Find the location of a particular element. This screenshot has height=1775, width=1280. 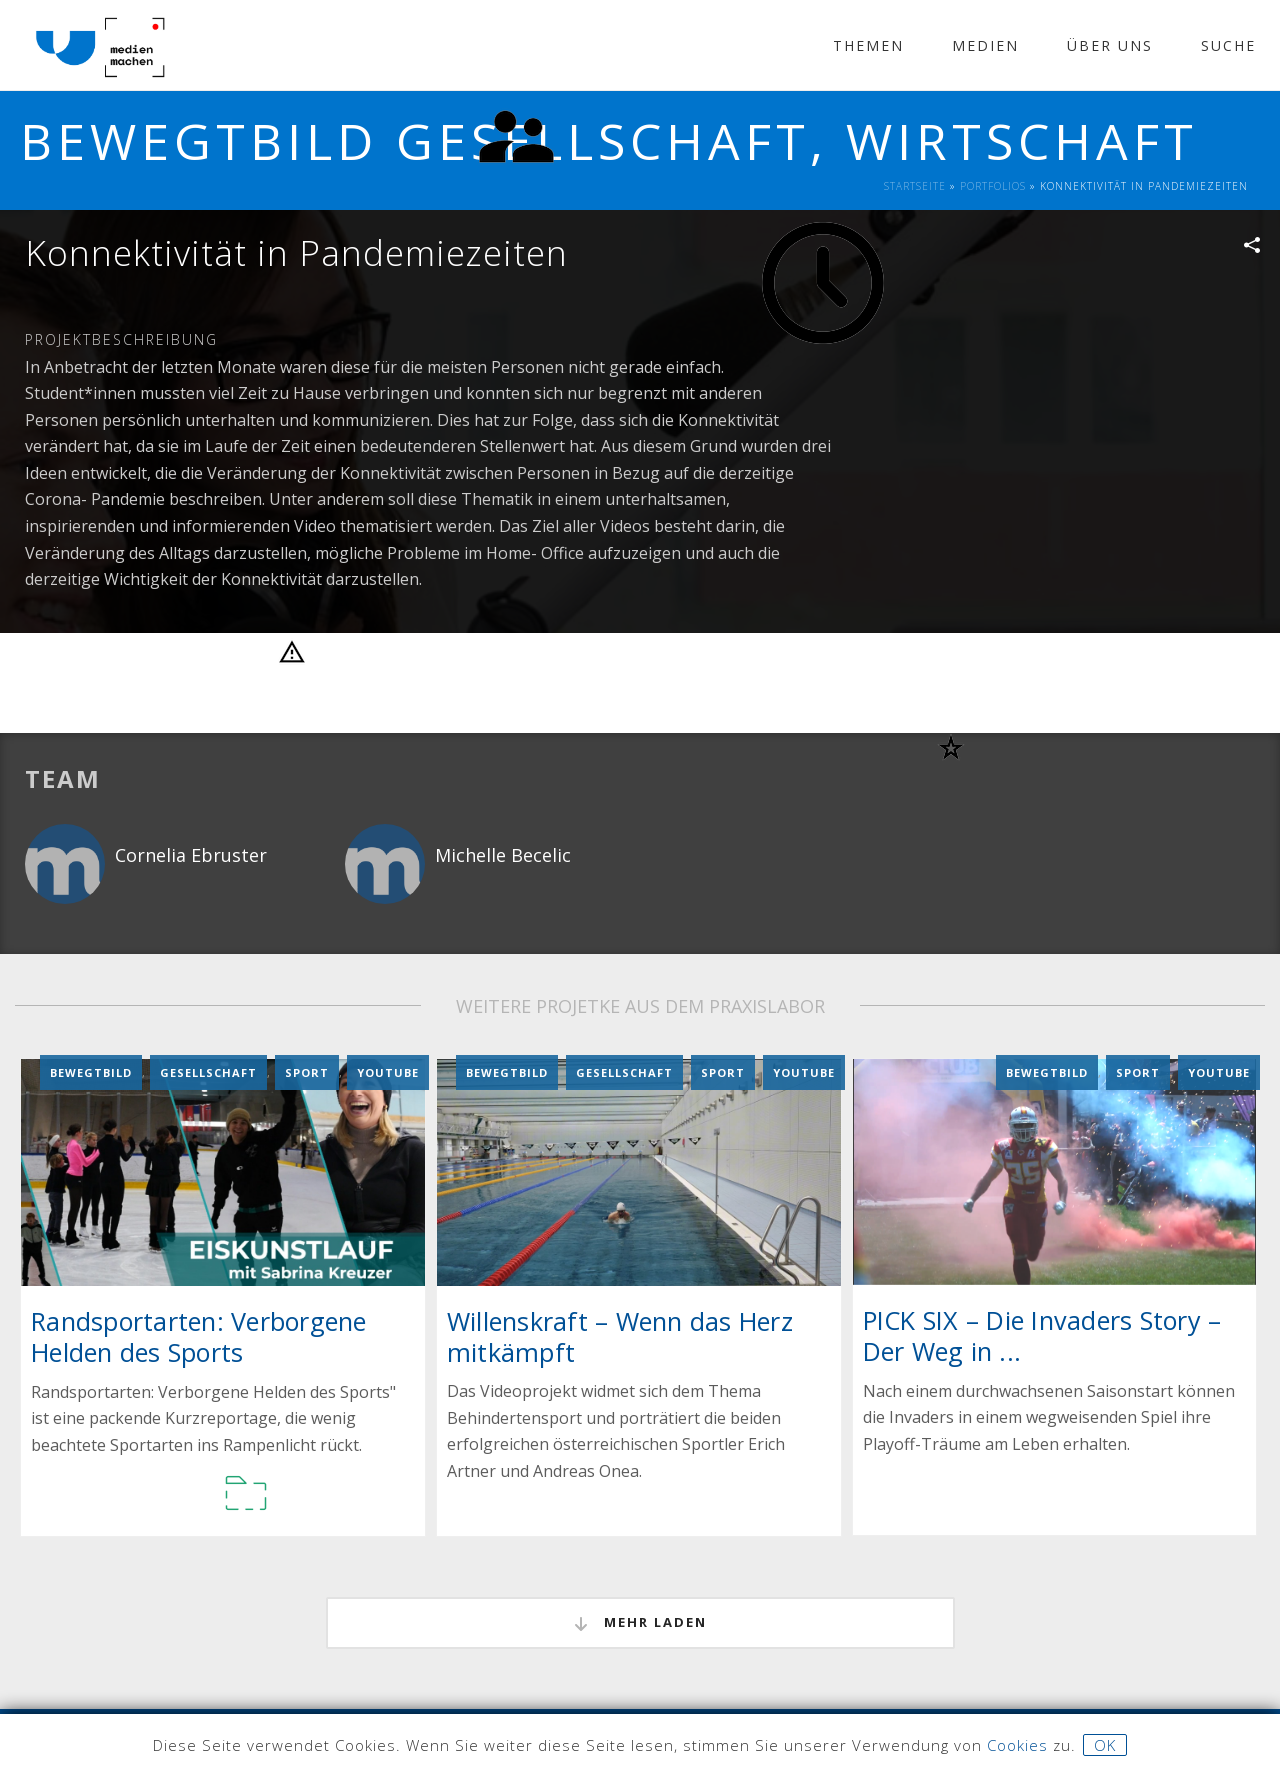

manage team members or user accounts is located at coordinates (516, 136).